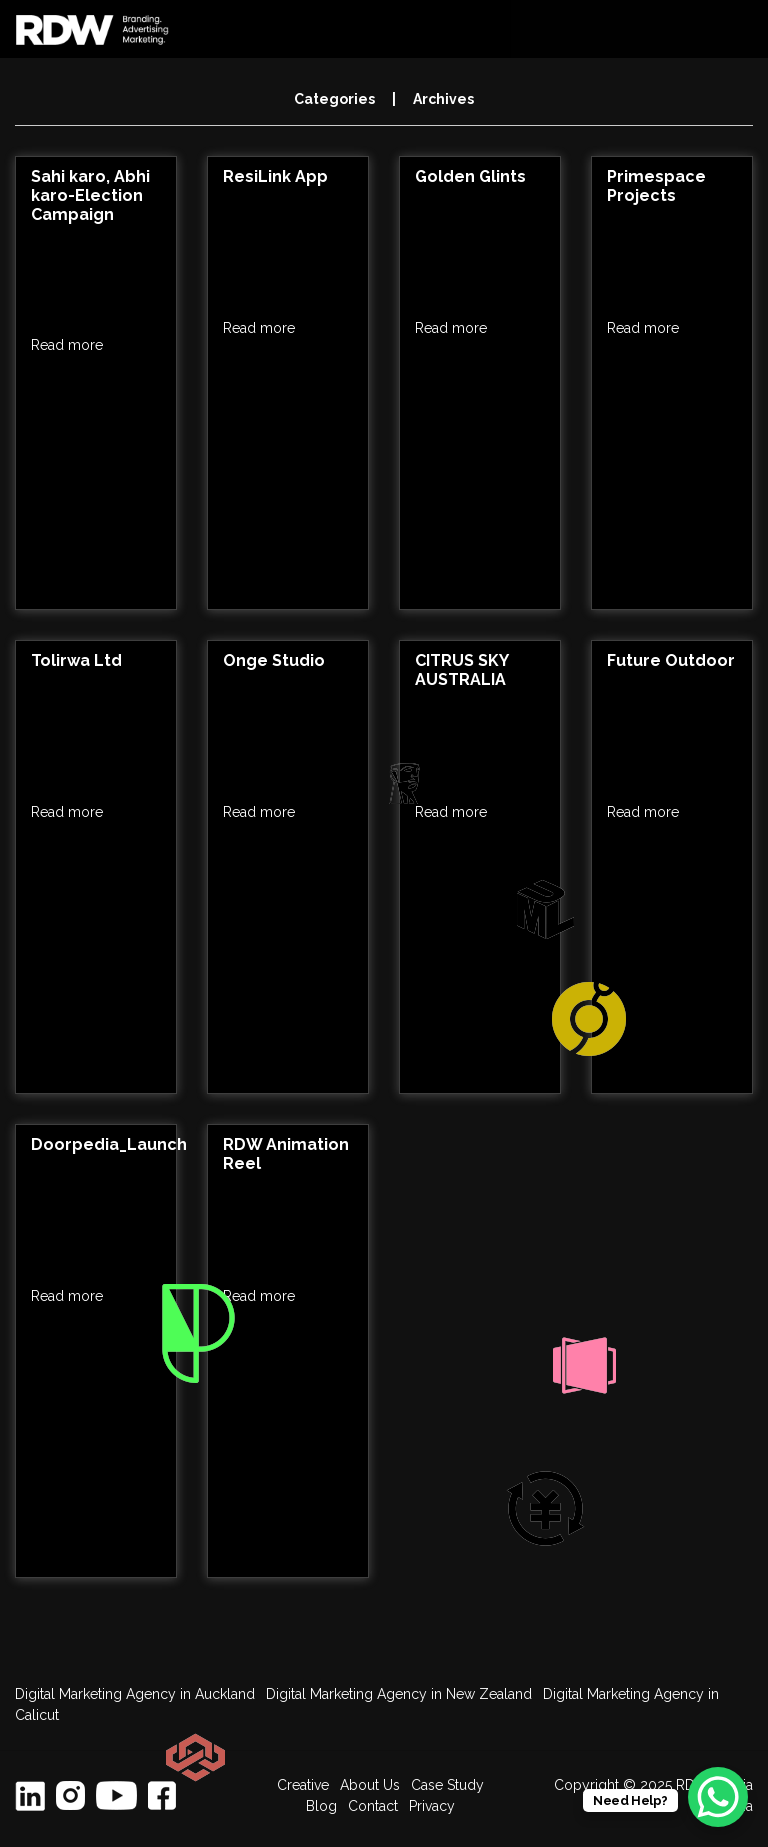  Describe the element at coordinates (404, 783) in the screenshot. I see `kingston technology company logo` at that location.